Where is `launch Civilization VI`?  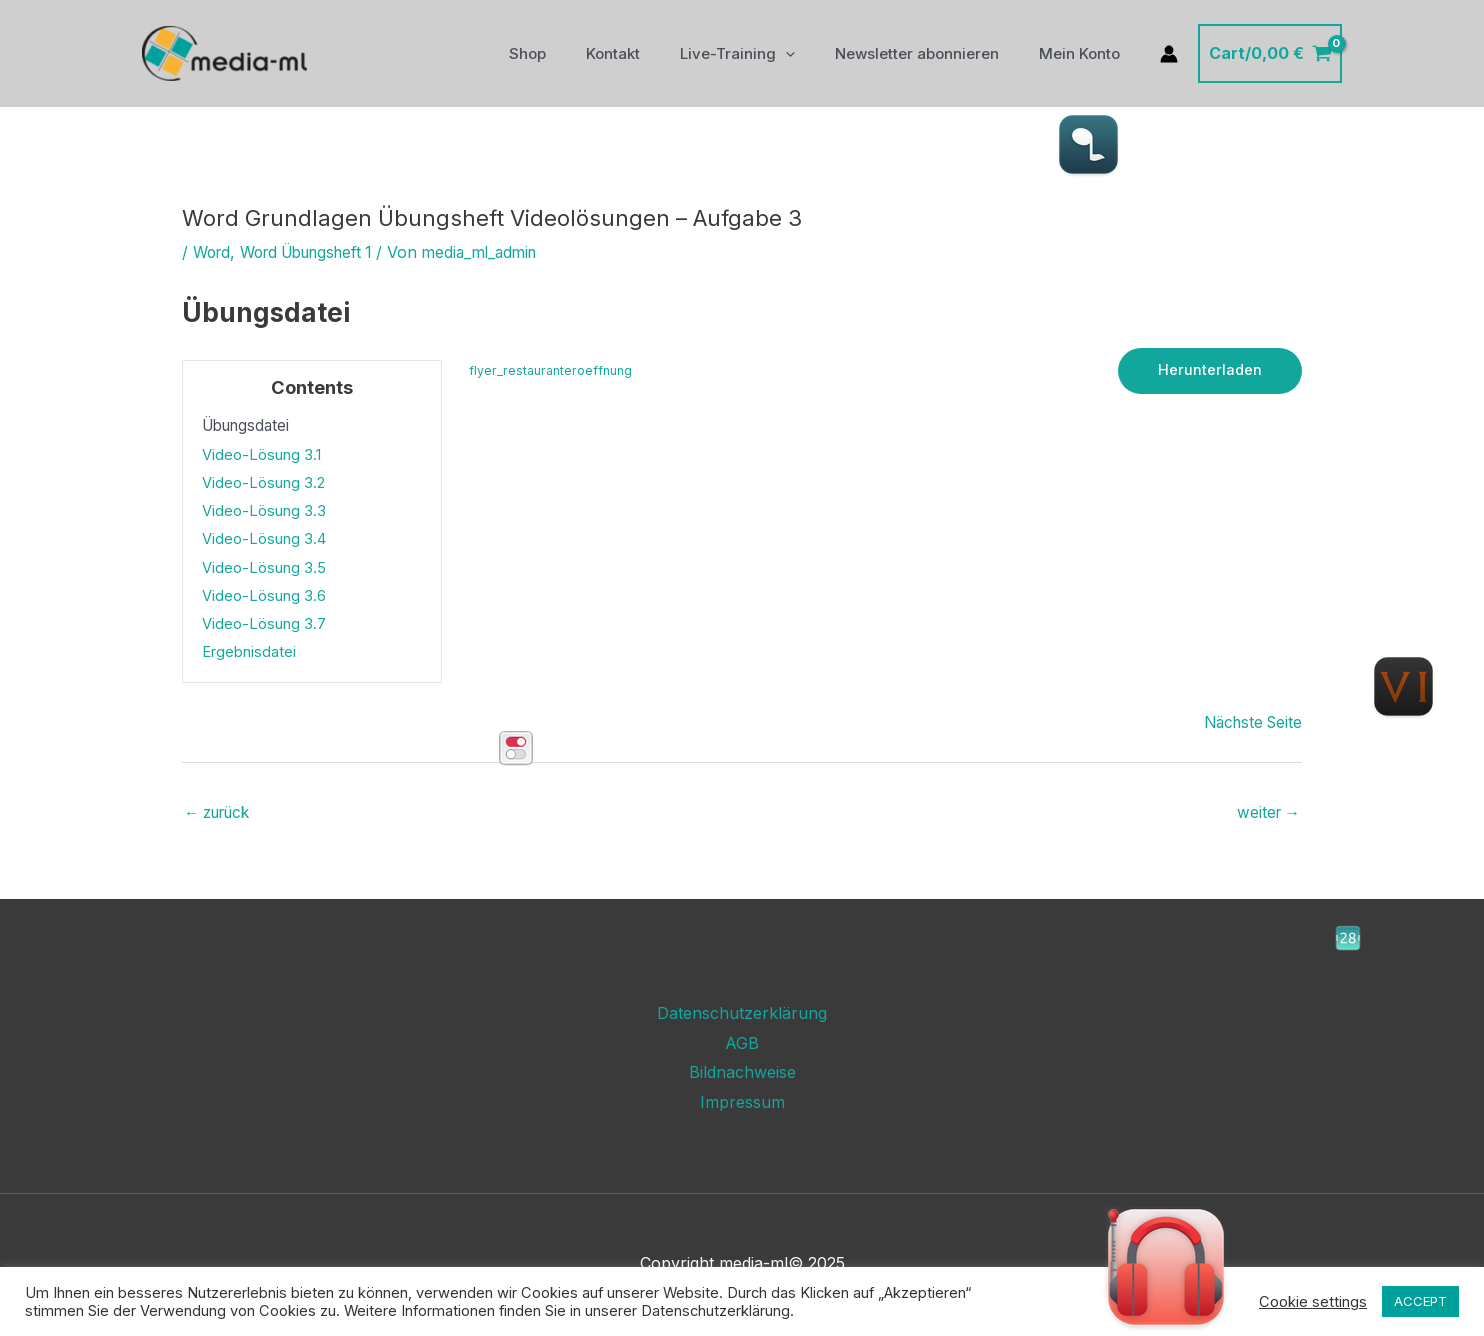
launch Civilization VI is located at coordinates (1403, 686).